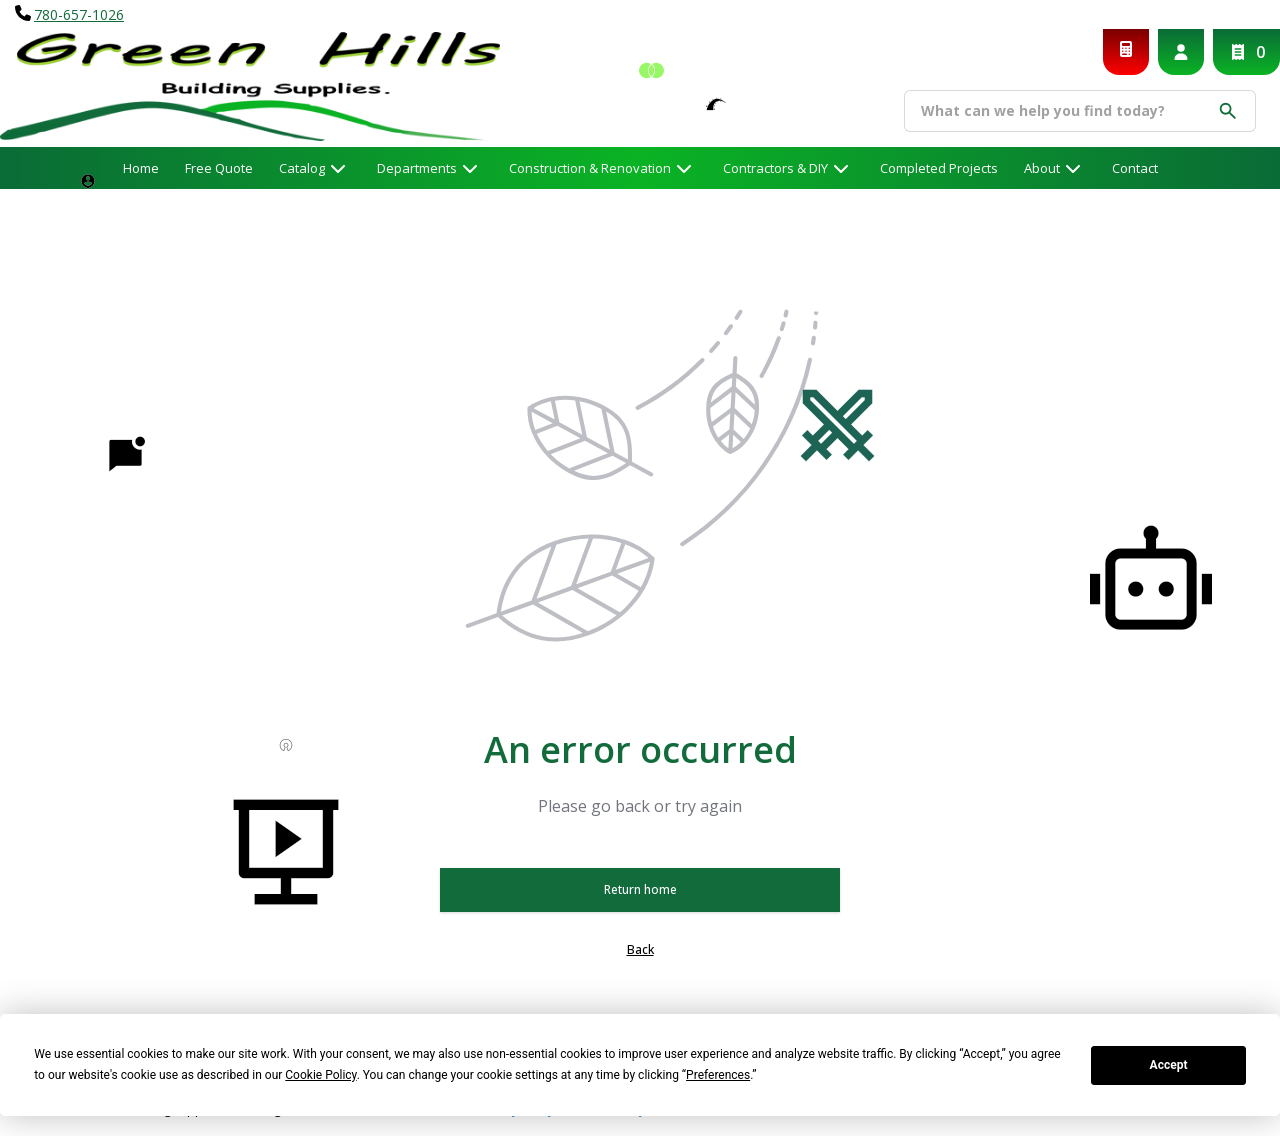  Describe the element at coordinates (837, 424) in the screenshot. I see `access combat or battle features` at that location.